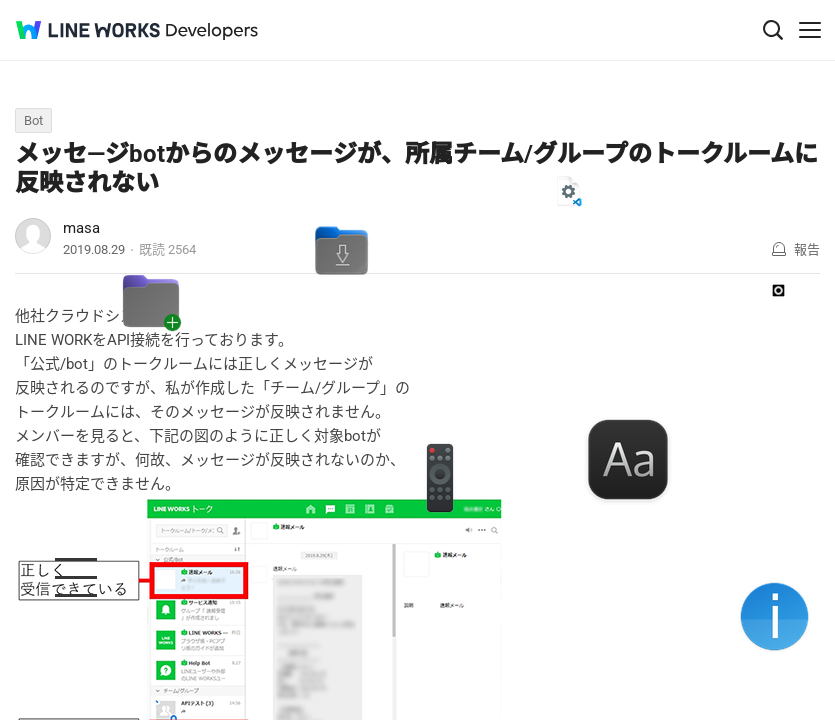 The image size is (835, 720). What do you see at coordinates (341, 250) in the screenshot?
I see `open your downloads folder` at bounding box center [341, 250].